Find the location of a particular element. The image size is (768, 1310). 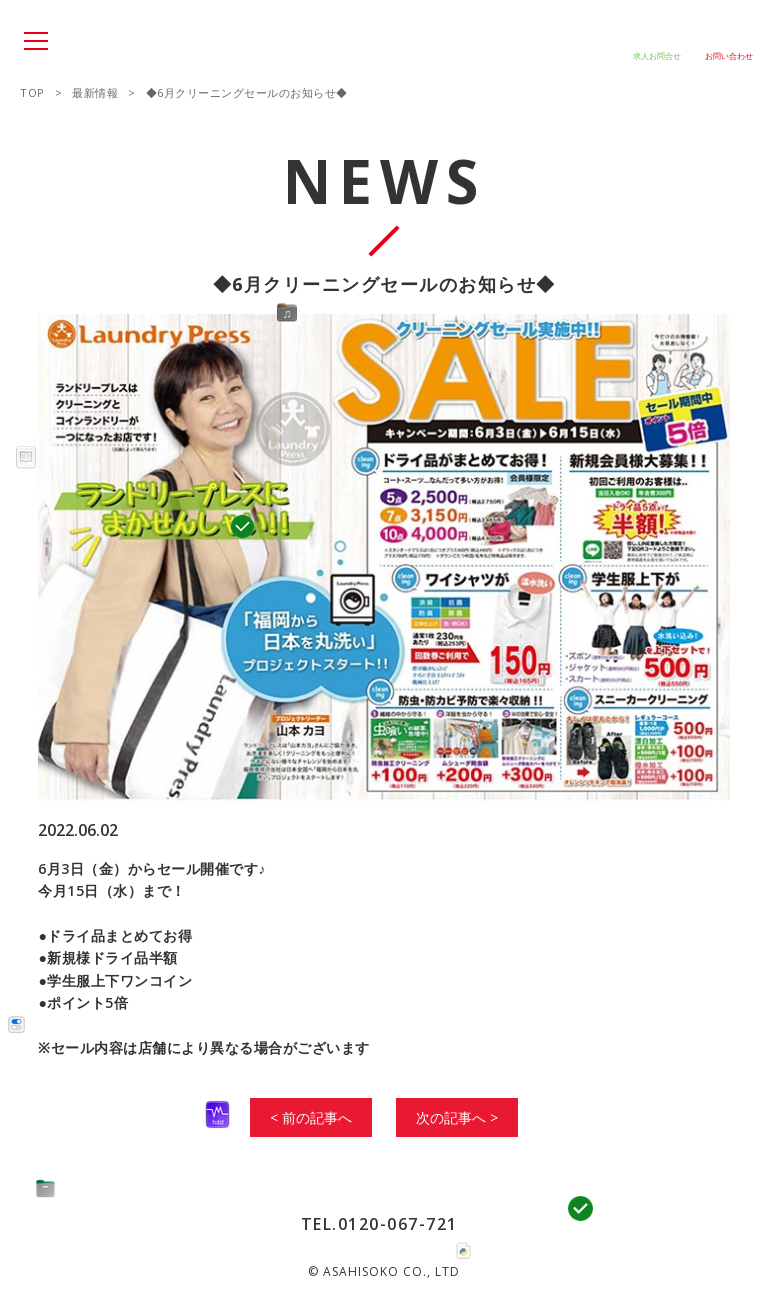

open the file manager application is located at coordinates (45, 1188).